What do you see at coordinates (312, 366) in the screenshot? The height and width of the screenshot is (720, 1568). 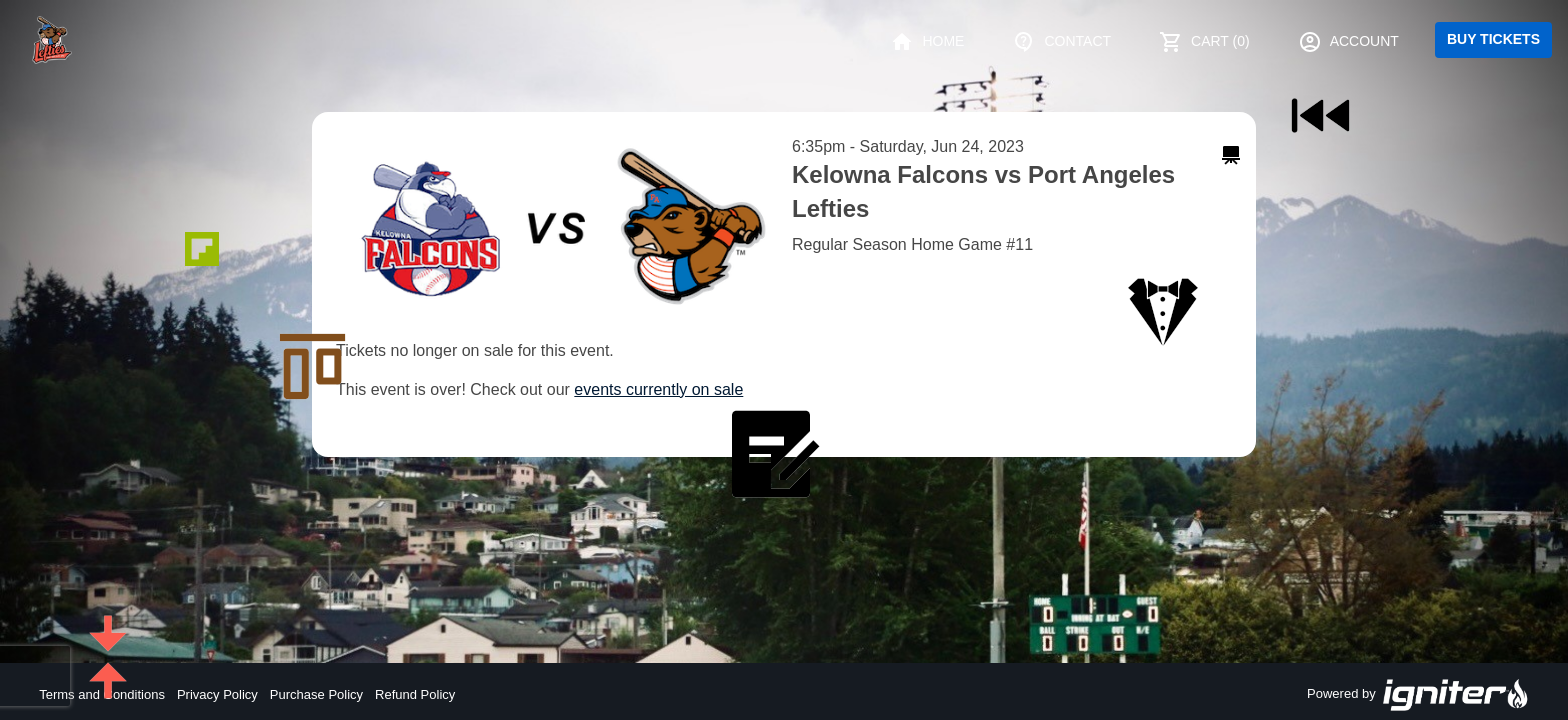 I see `align items to the top edge` at bounding box center [312, 366].